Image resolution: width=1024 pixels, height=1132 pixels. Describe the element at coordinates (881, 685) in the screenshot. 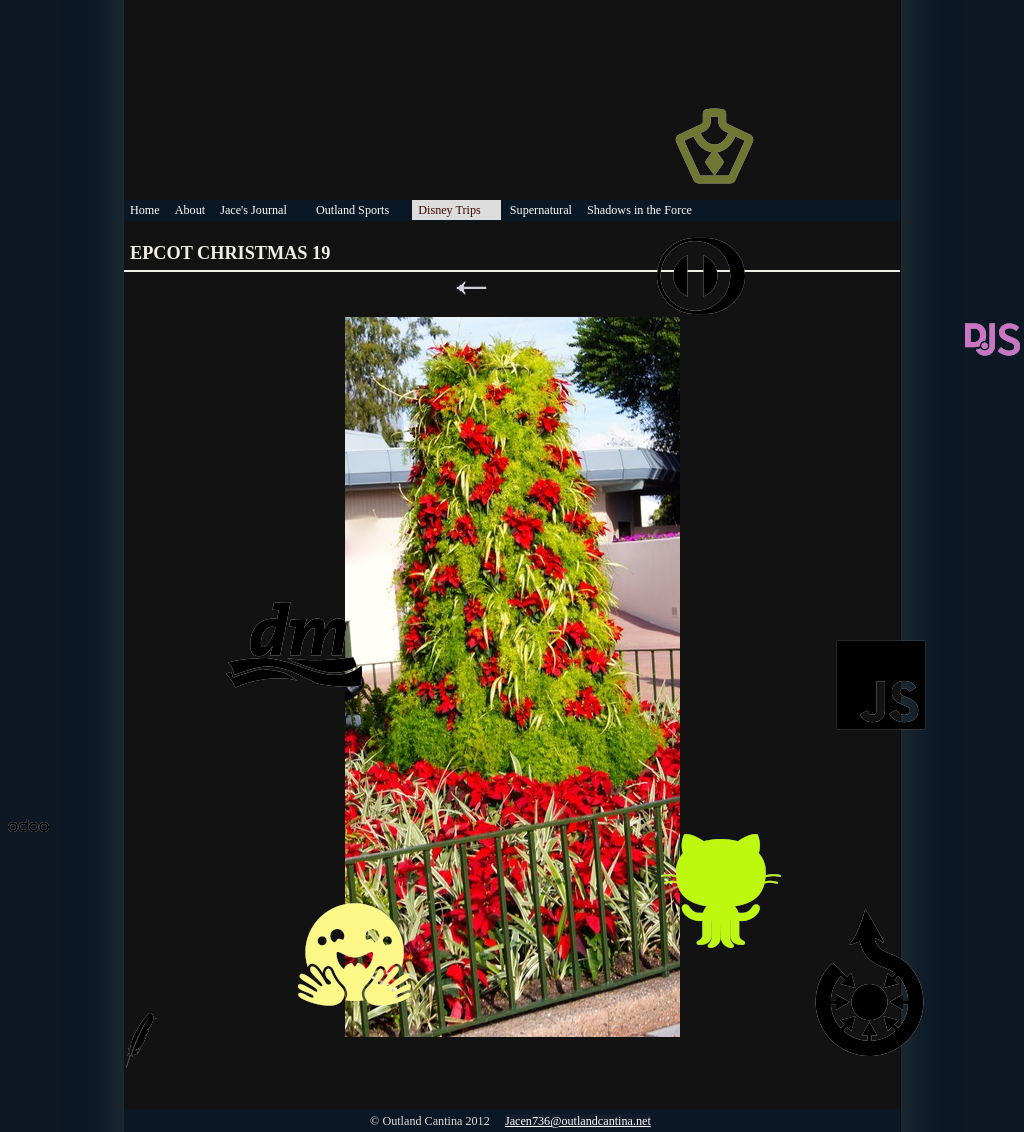

I see `javascript programming language logo` at that location.